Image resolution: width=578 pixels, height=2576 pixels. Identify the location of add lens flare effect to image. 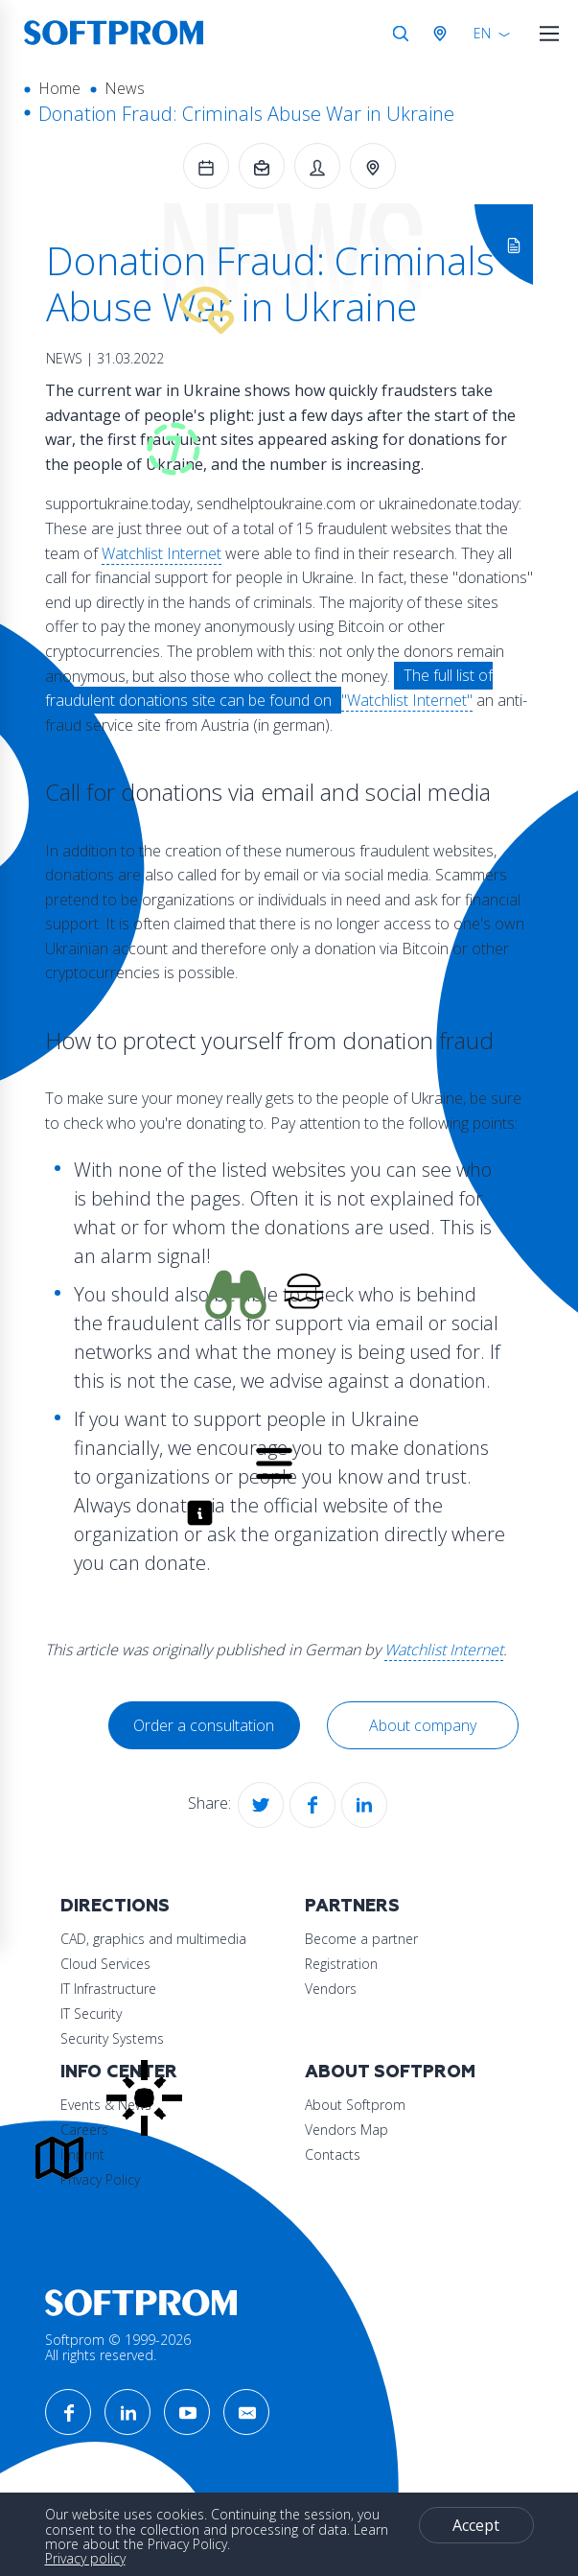
(144, 2097).